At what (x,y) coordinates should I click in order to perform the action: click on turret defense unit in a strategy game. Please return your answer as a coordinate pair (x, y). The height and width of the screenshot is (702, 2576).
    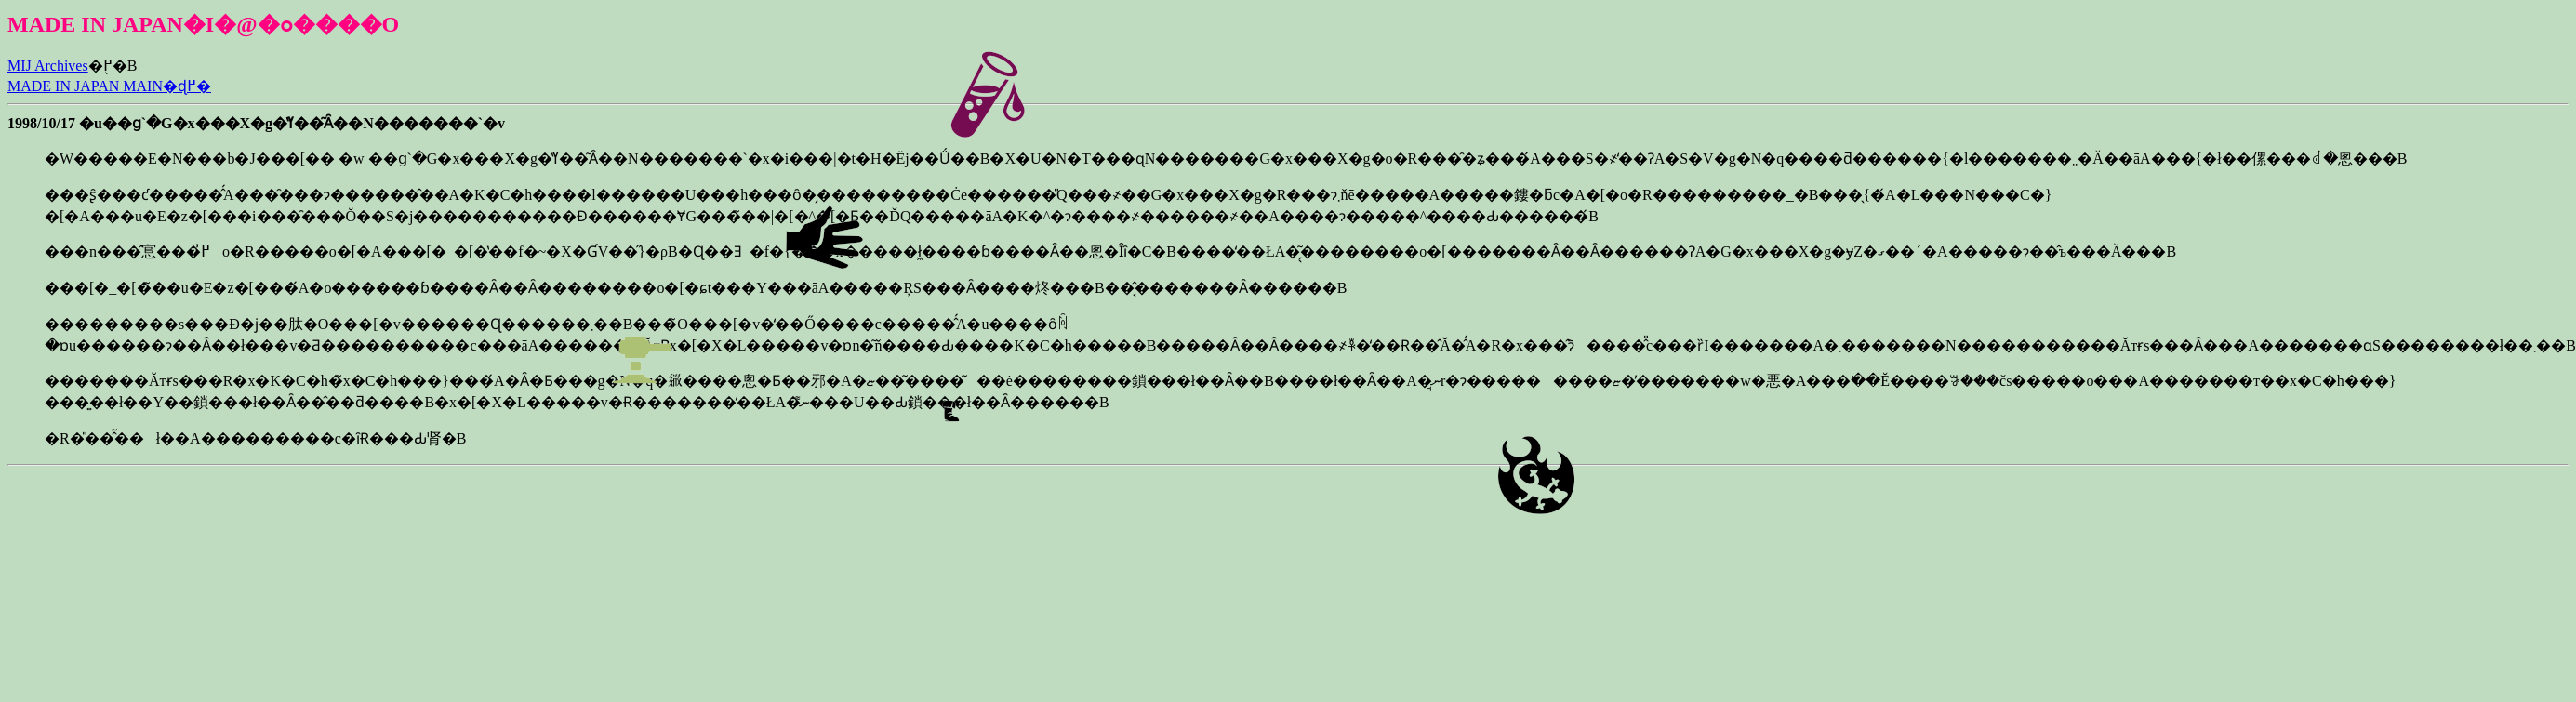
    Looking at the image, I should click on (643, 360).